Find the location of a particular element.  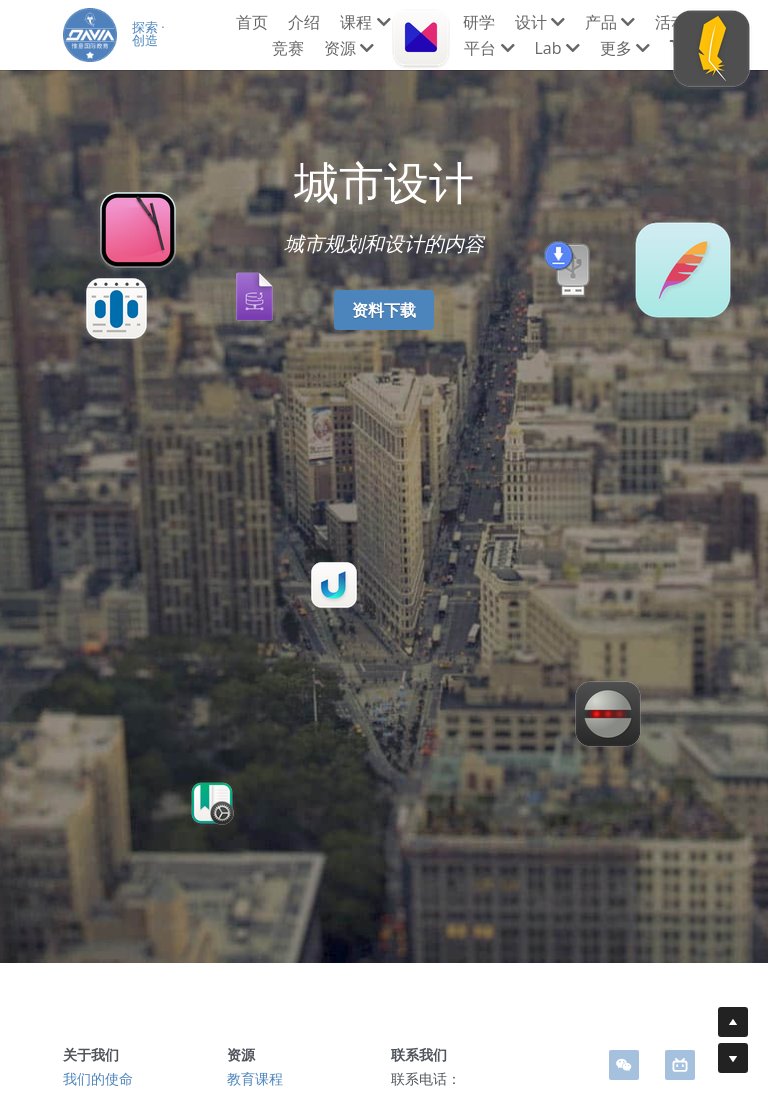

launch linux lite application is located at coordinates (711, 48).